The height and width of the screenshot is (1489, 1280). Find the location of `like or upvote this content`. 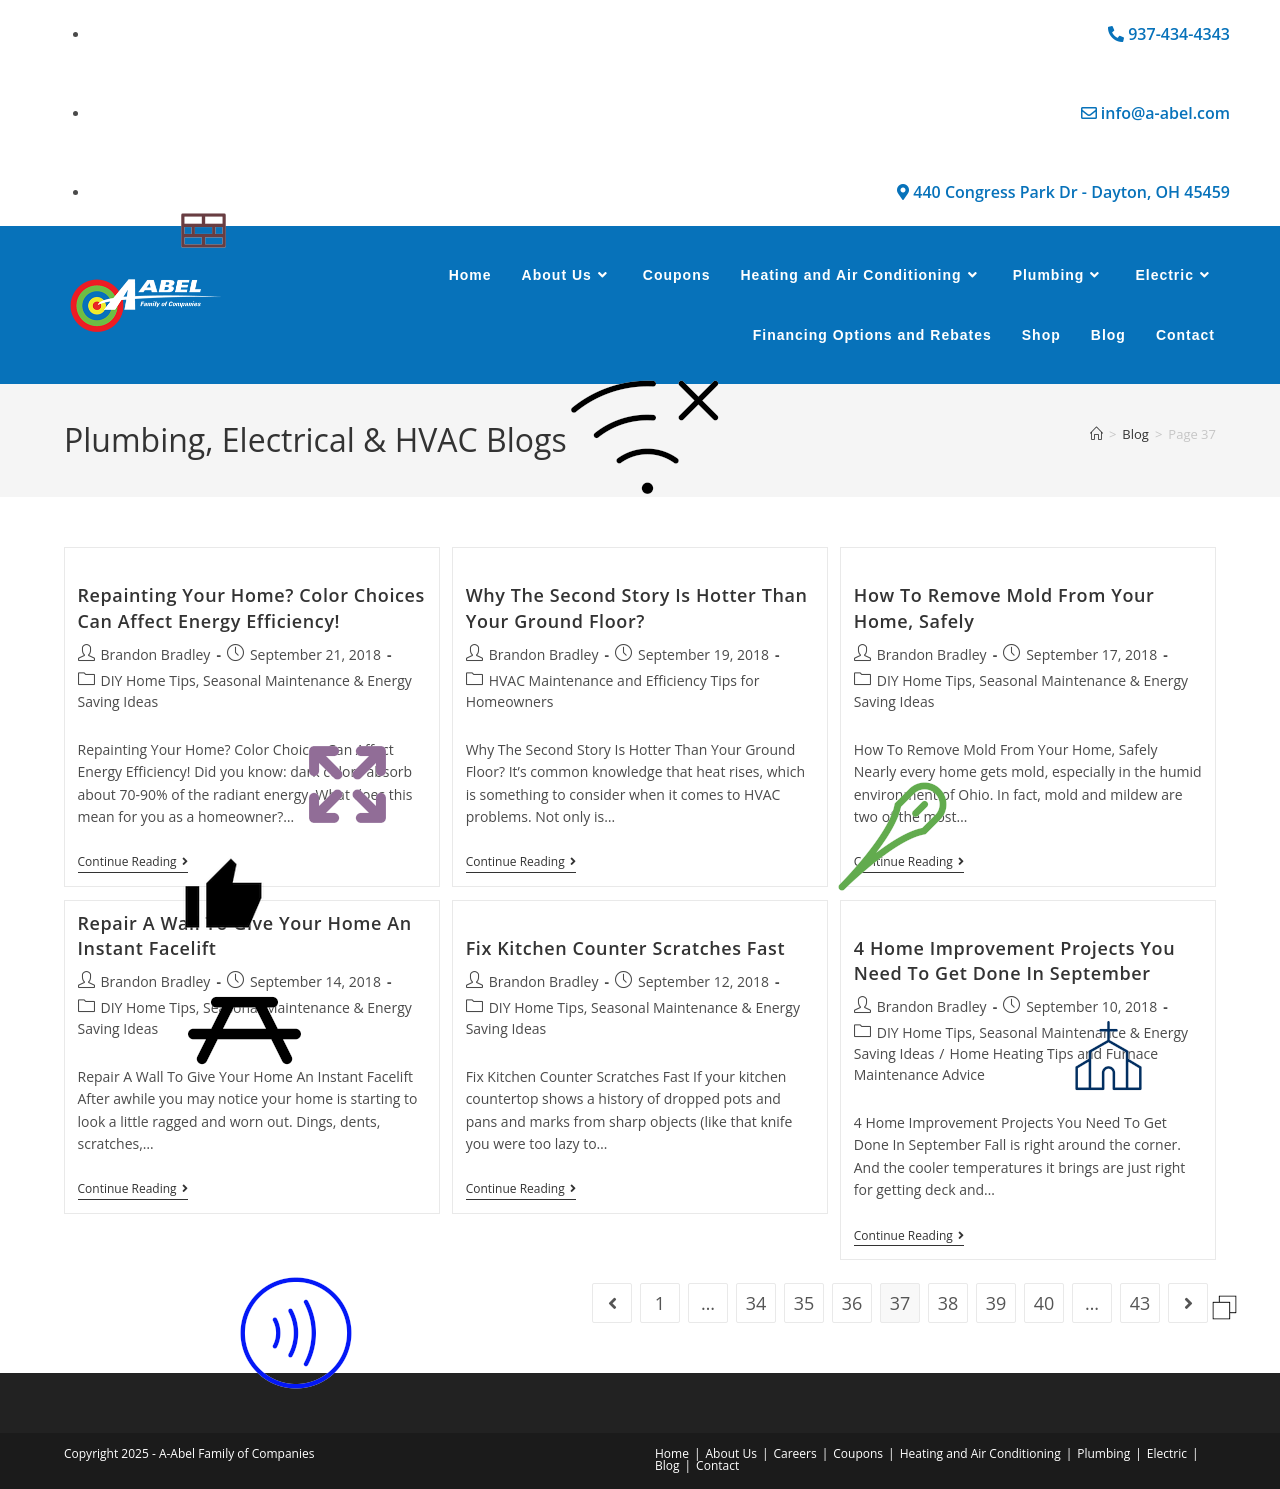

like or upvote this content is located at coordinates (223, 896).